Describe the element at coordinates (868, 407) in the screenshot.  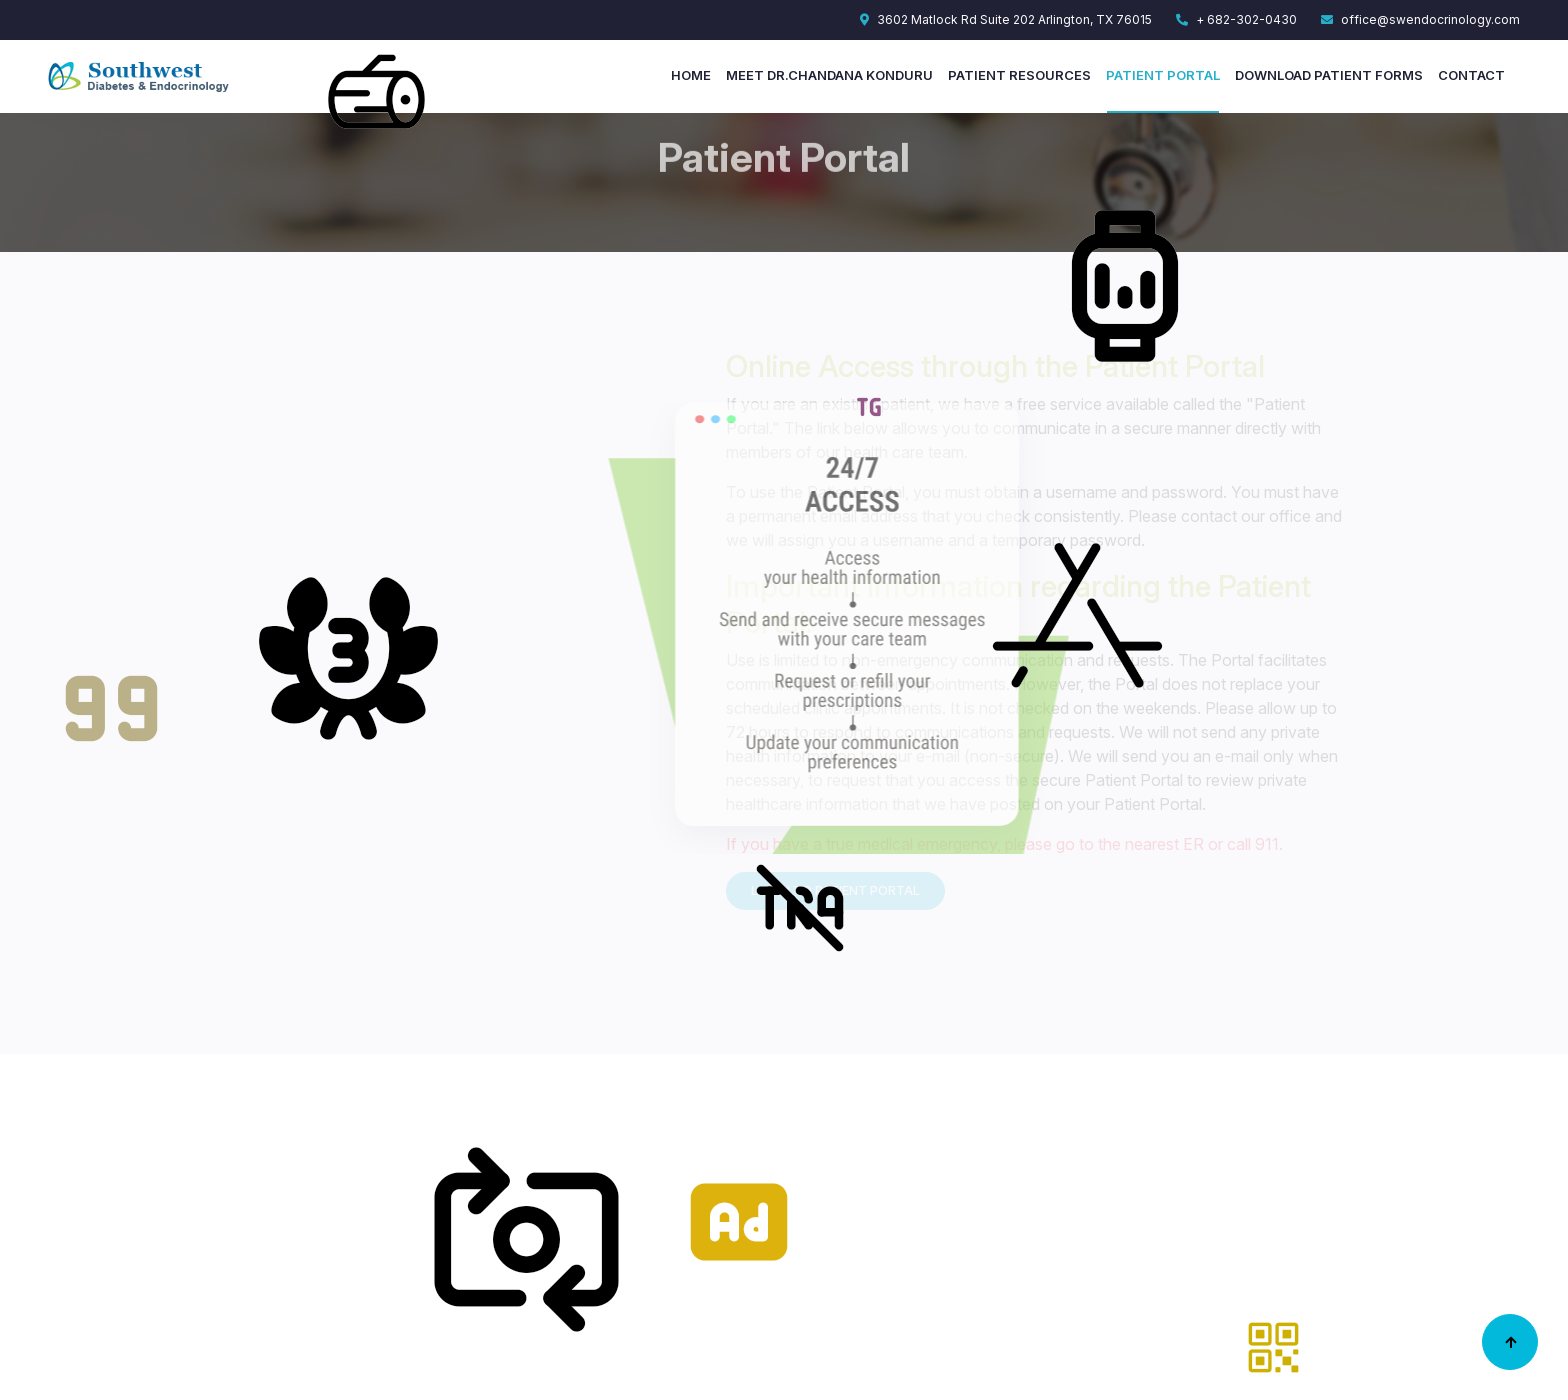
I see `tangent function in a math or calculator app` at that location.